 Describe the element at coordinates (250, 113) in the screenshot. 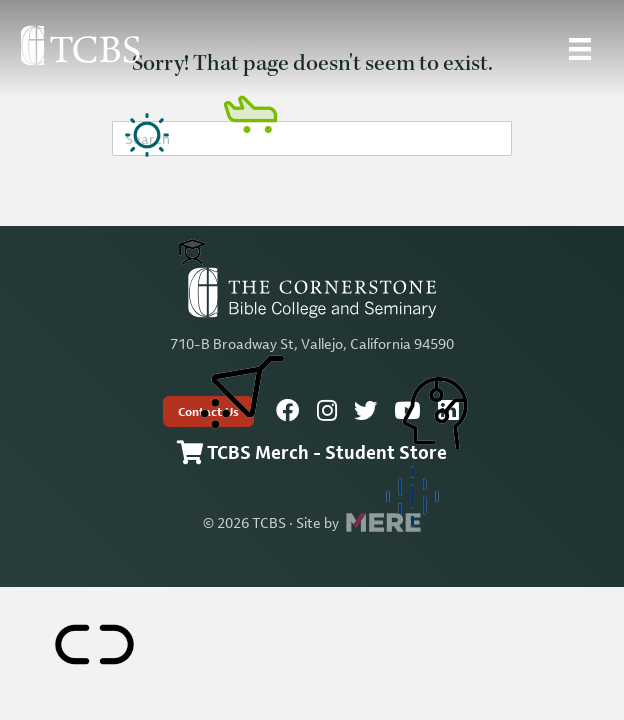

I see `airplane taxiing on the ground` at that location.